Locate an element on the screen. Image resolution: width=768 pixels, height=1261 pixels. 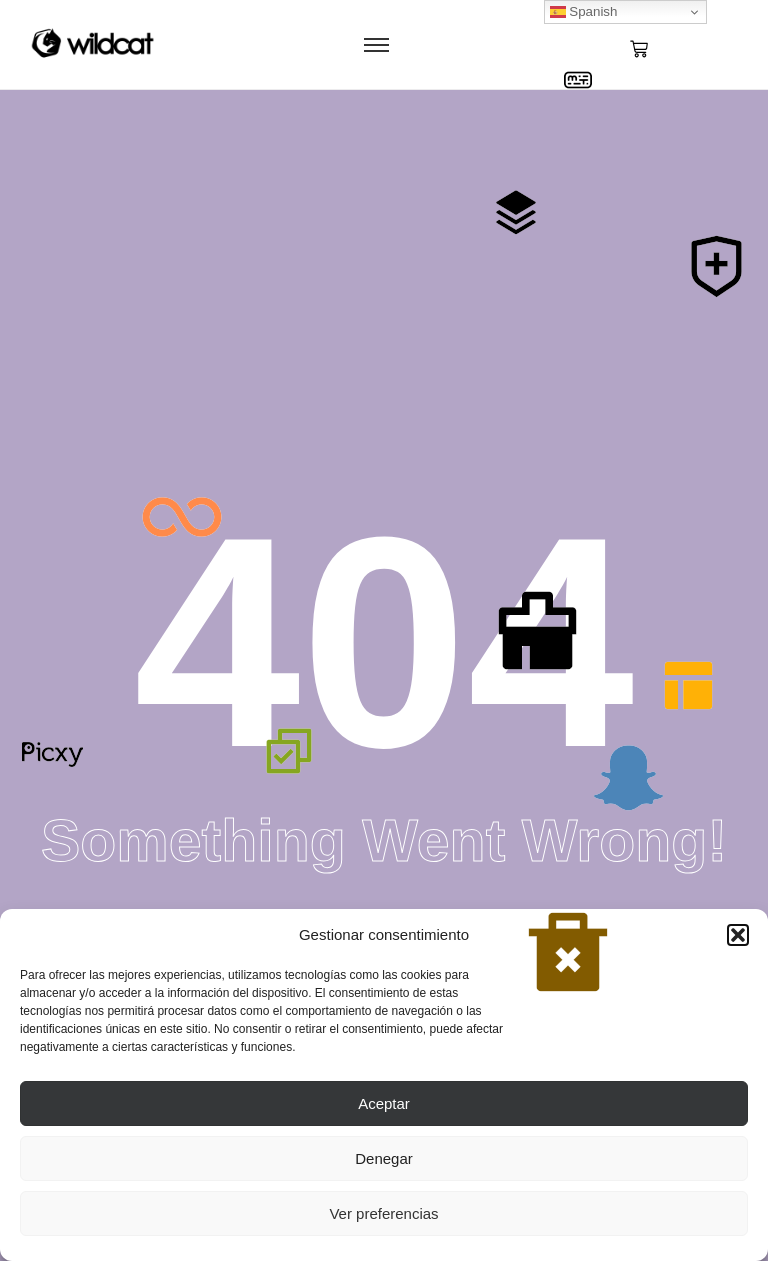
open Snapchat app is located at coordinates (628, 776).